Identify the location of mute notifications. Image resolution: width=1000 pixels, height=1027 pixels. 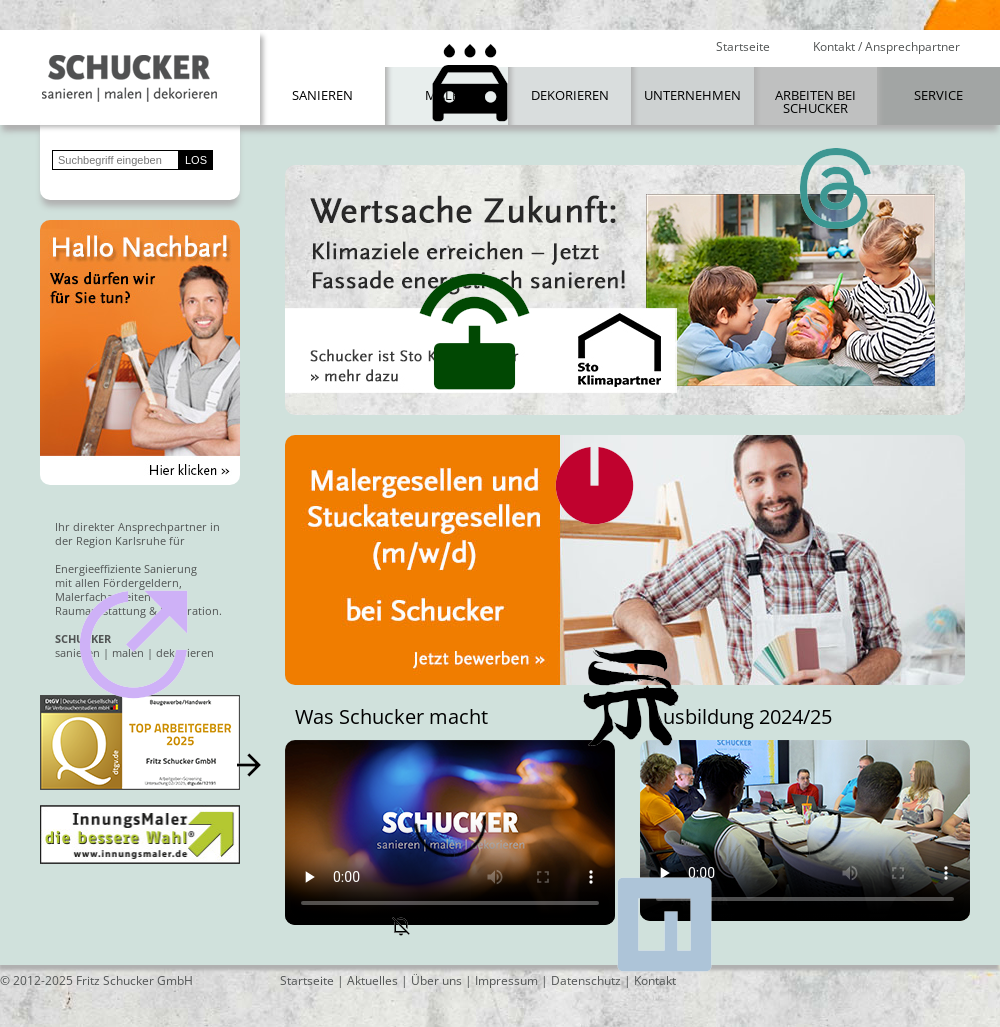
(401, 926).